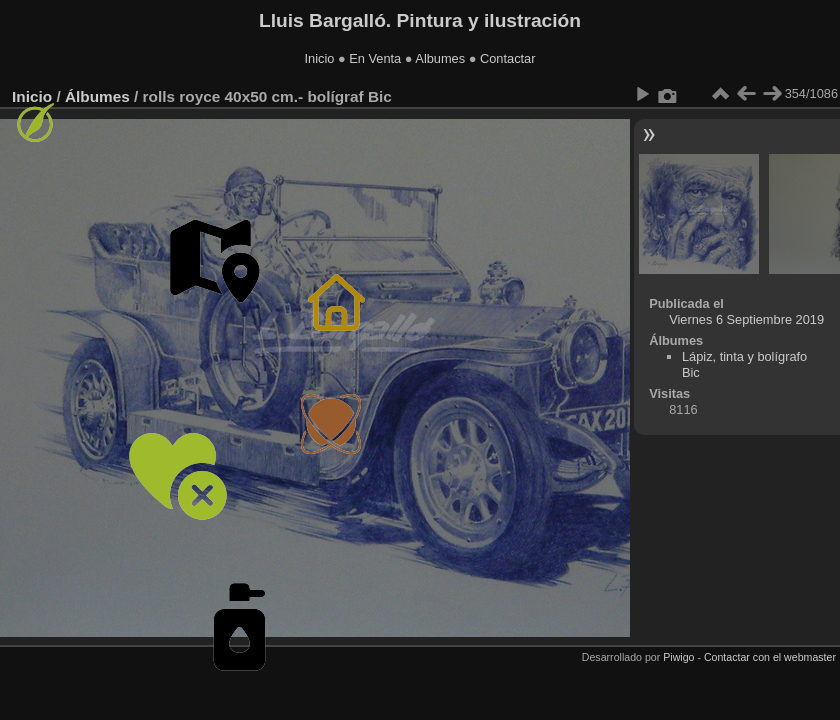 The height and width of the screenshot is (720, 840). I want to click on navigate to home screen, so click(336, 302).